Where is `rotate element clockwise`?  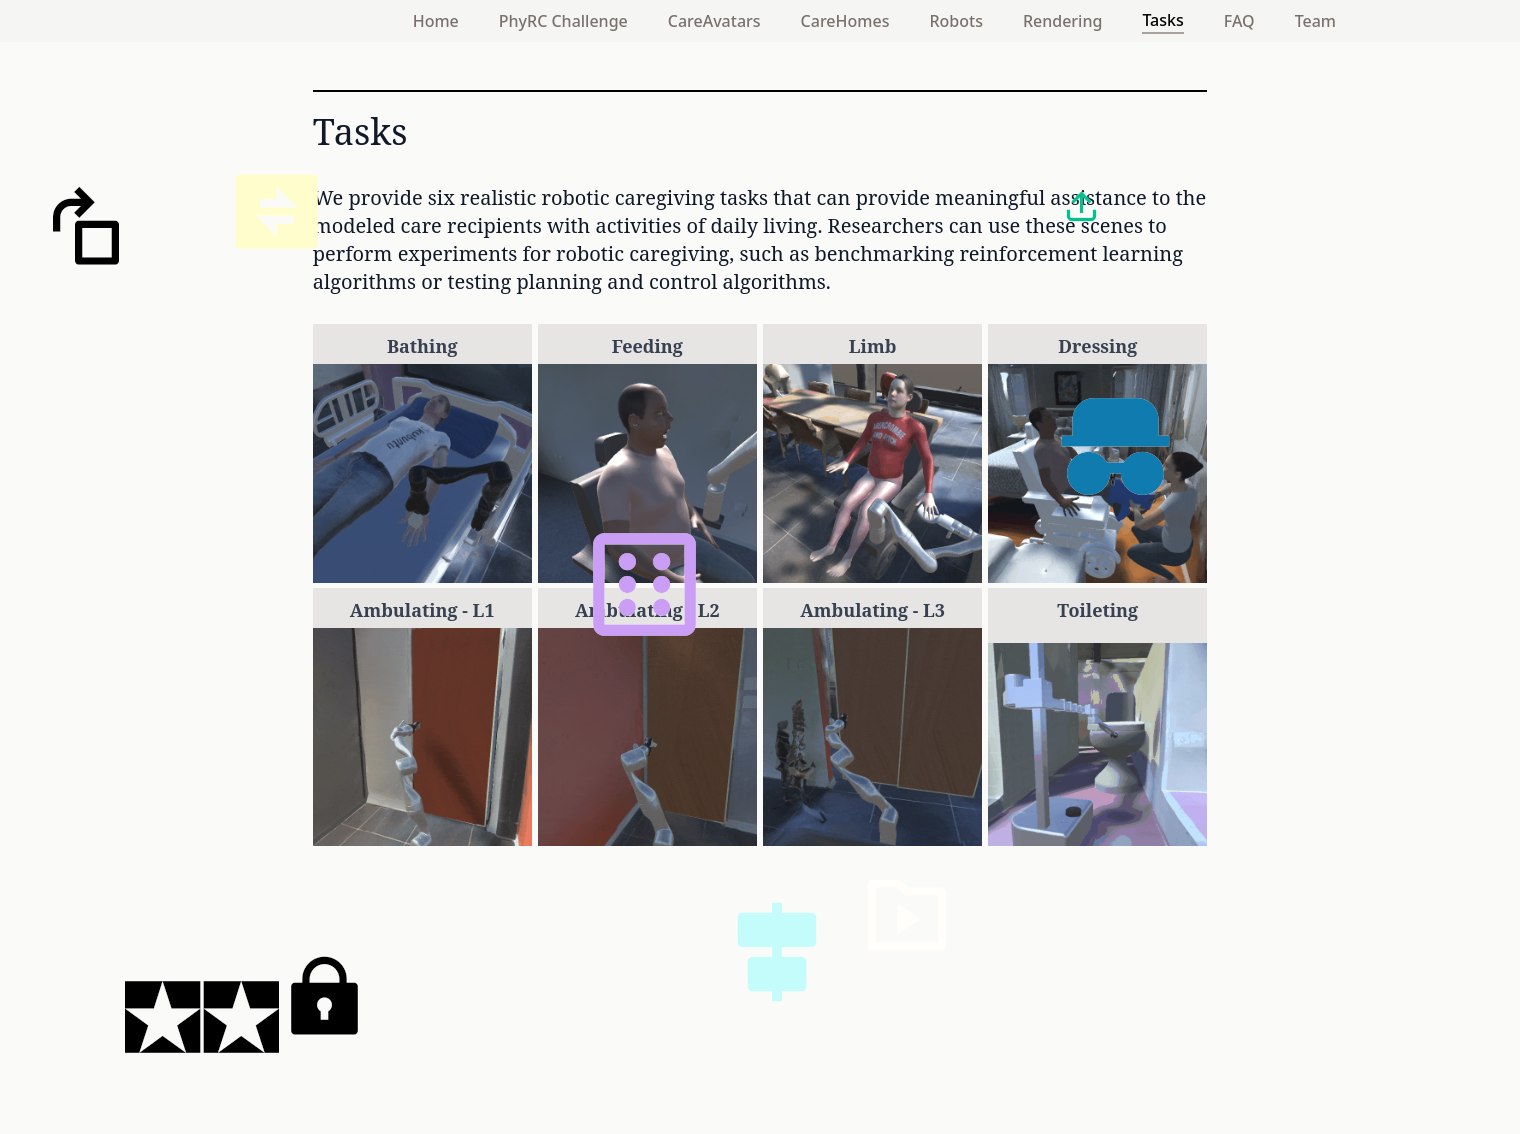
rotate element clockwise is located at coordinates (86, 228).